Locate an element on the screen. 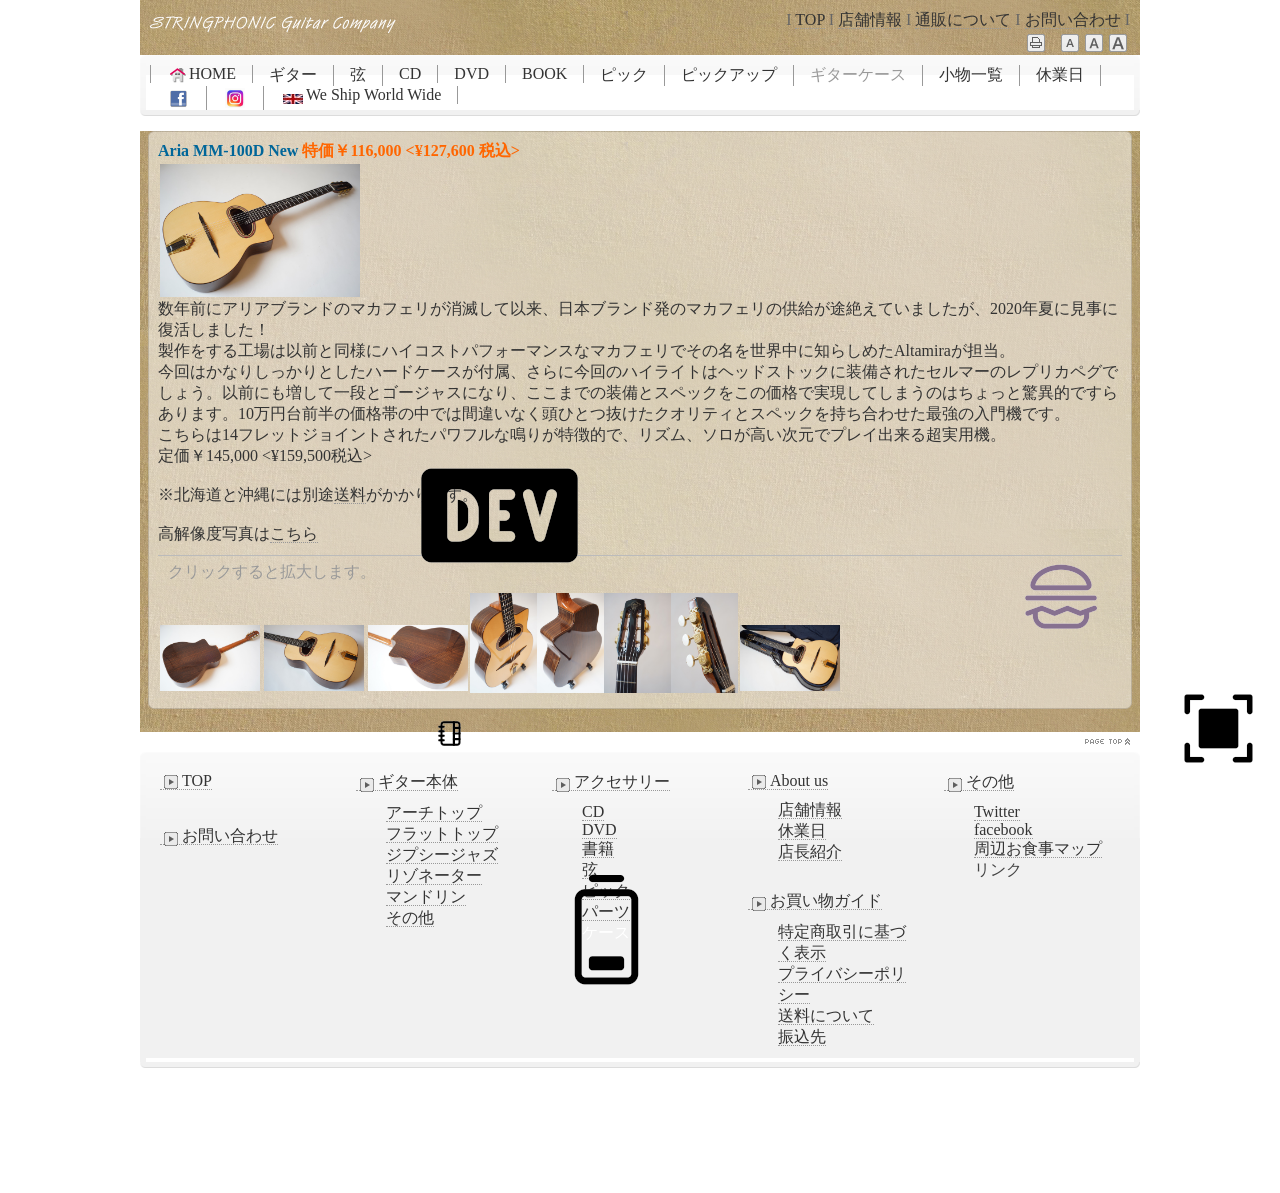 Image resolution: width=1280 pixels, height=1193 pixels. link to dev.to developer community profile is located at coordinates (499, 515).